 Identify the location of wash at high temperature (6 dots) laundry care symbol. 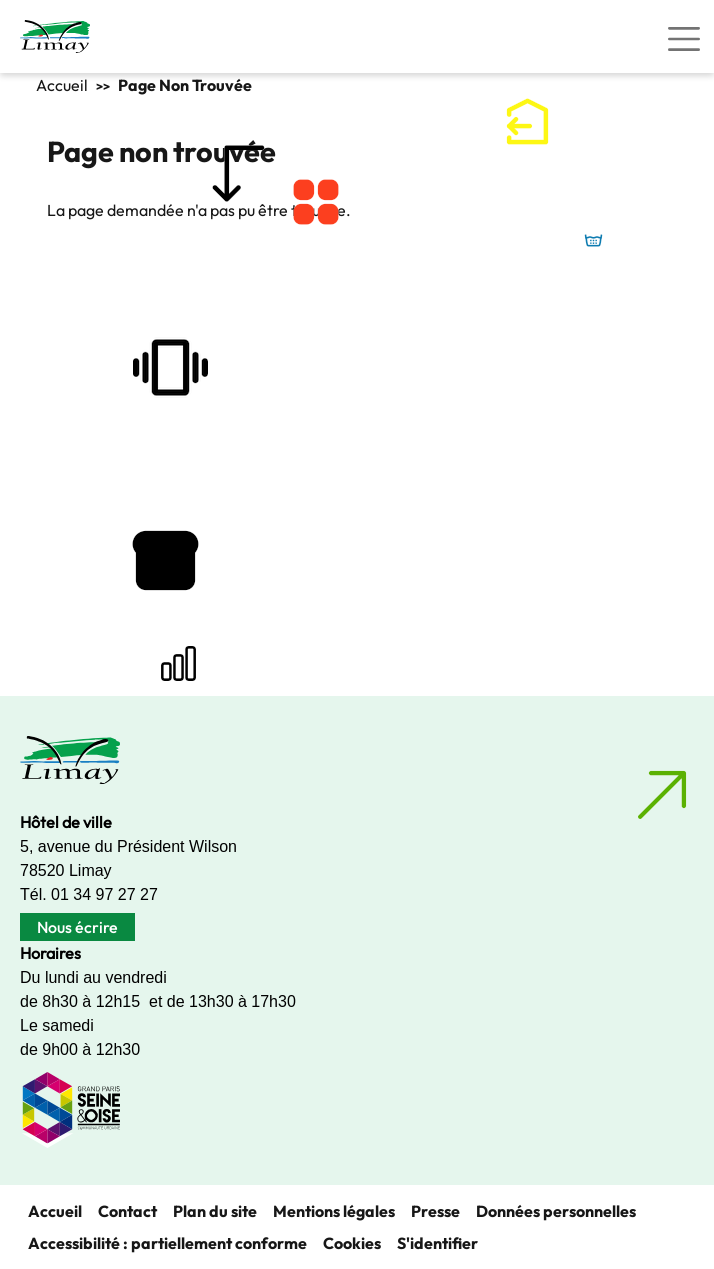
(593, 240).